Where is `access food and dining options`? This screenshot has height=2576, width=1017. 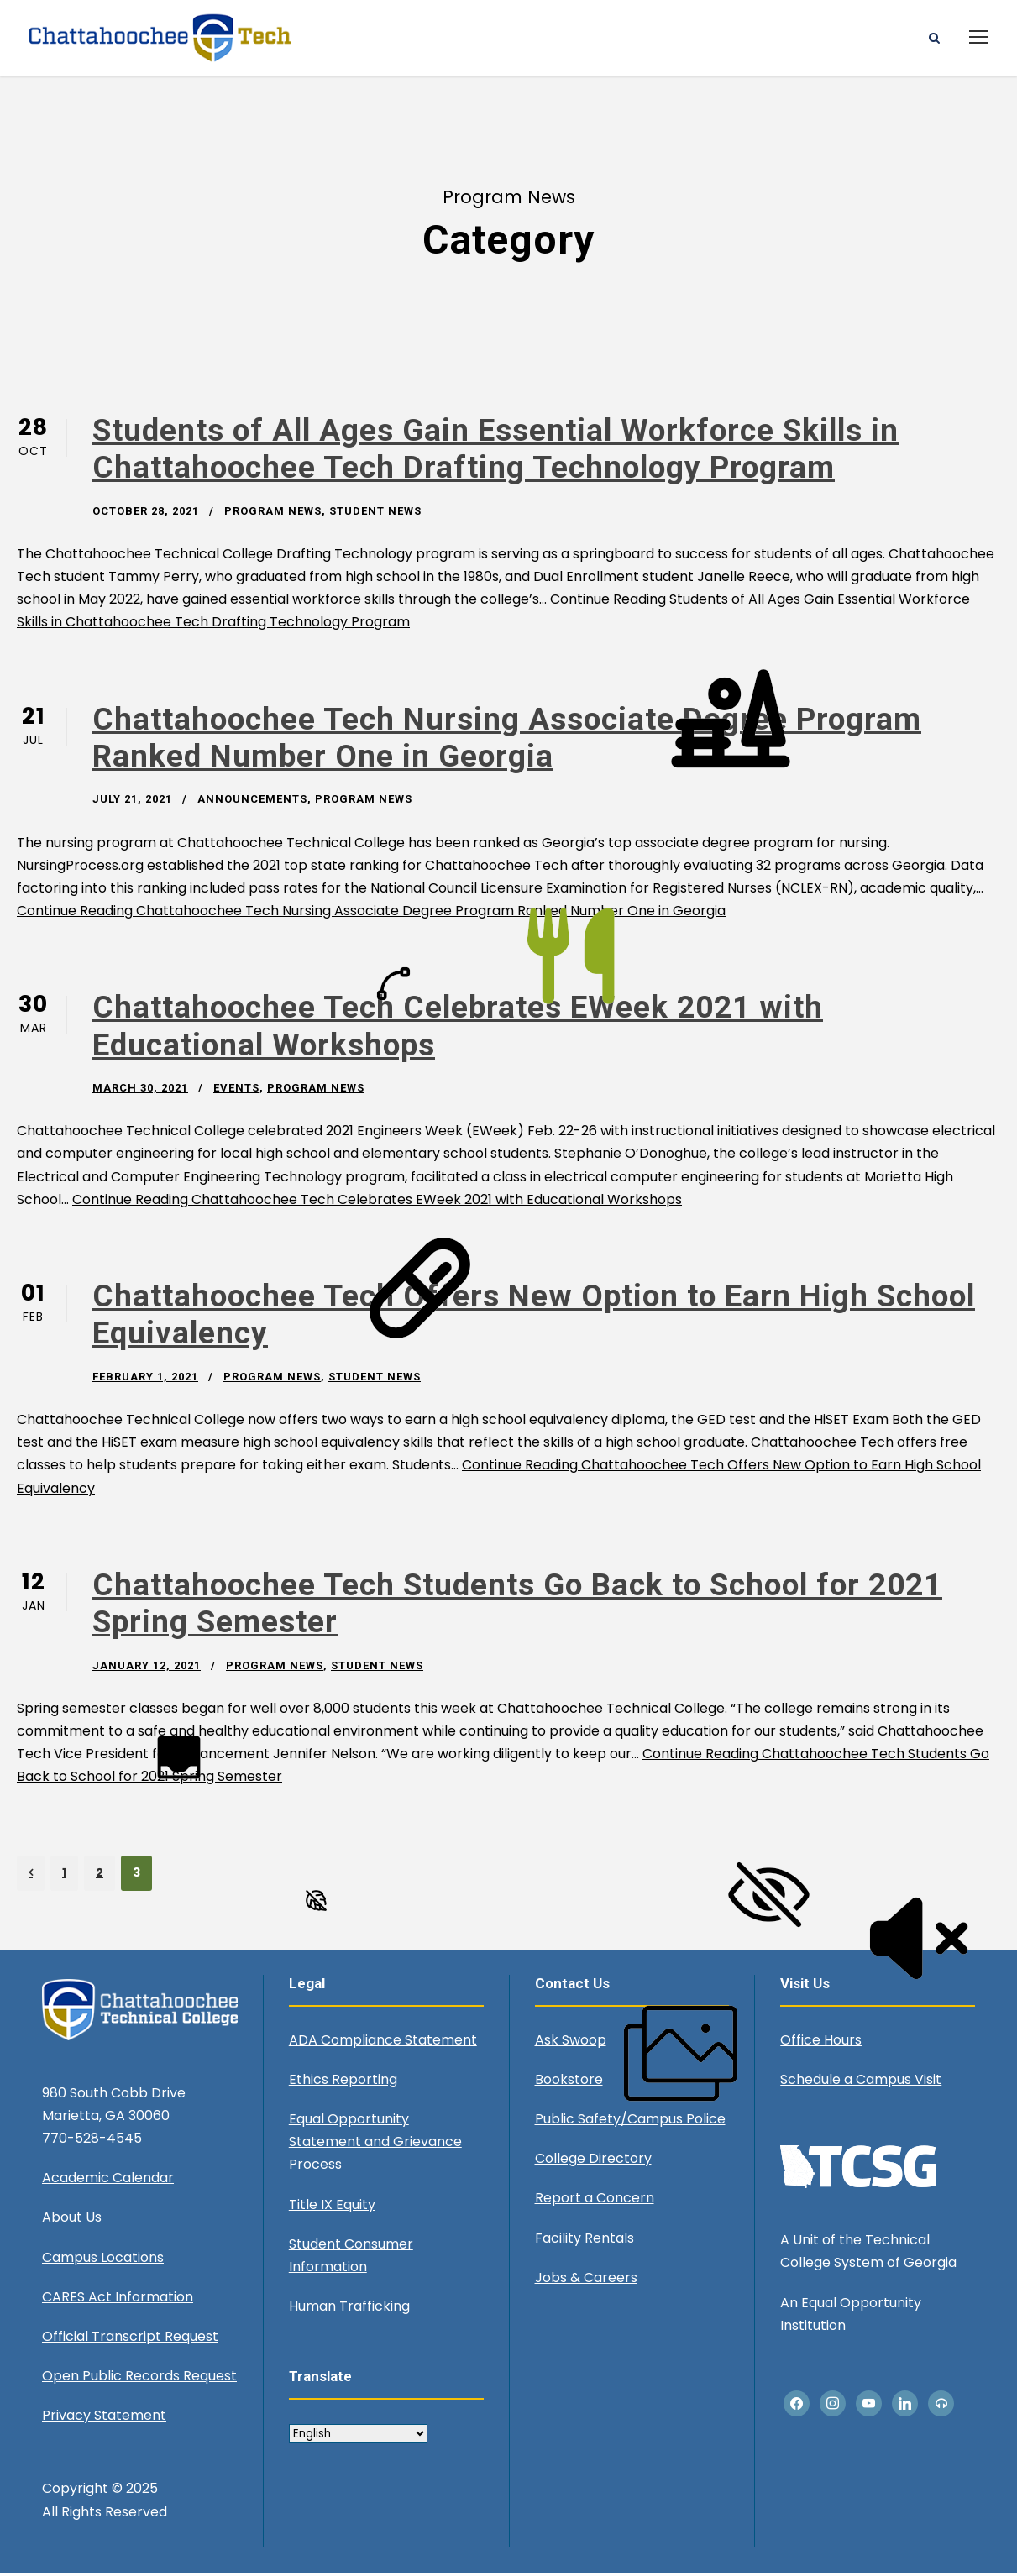 access food and dining options is located at coordinates (572, 956).